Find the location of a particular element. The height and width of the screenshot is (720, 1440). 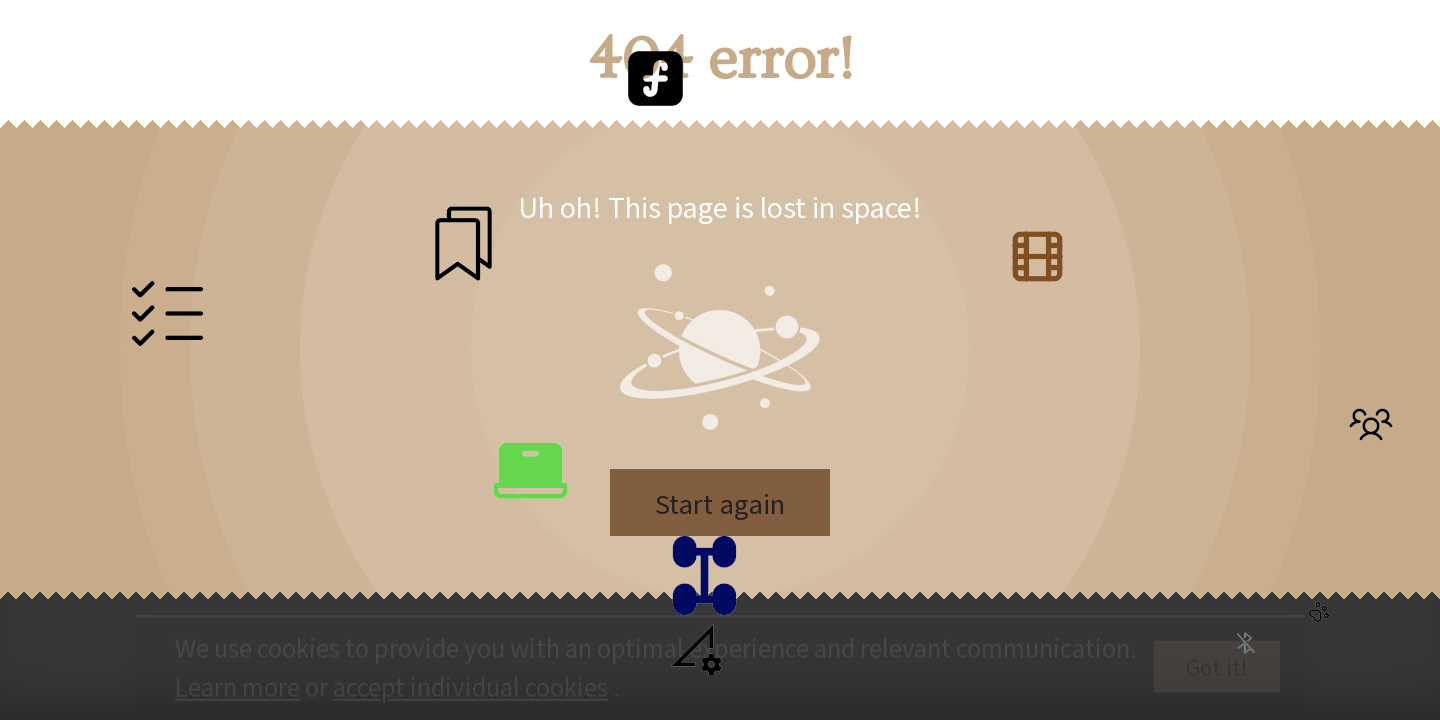

view group members or team is located at coordinates (1371, 423).